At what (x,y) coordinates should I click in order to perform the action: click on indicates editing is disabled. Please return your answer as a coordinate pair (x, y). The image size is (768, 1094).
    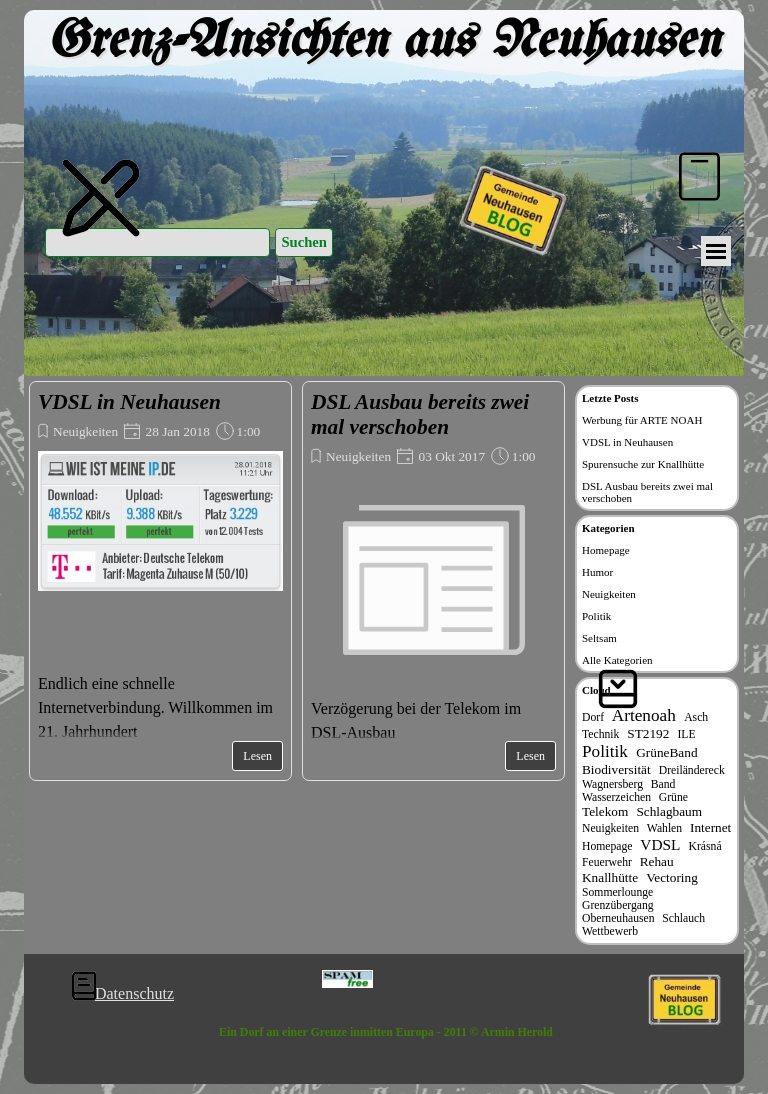
    Looking at the image, I should click on (101, 198).